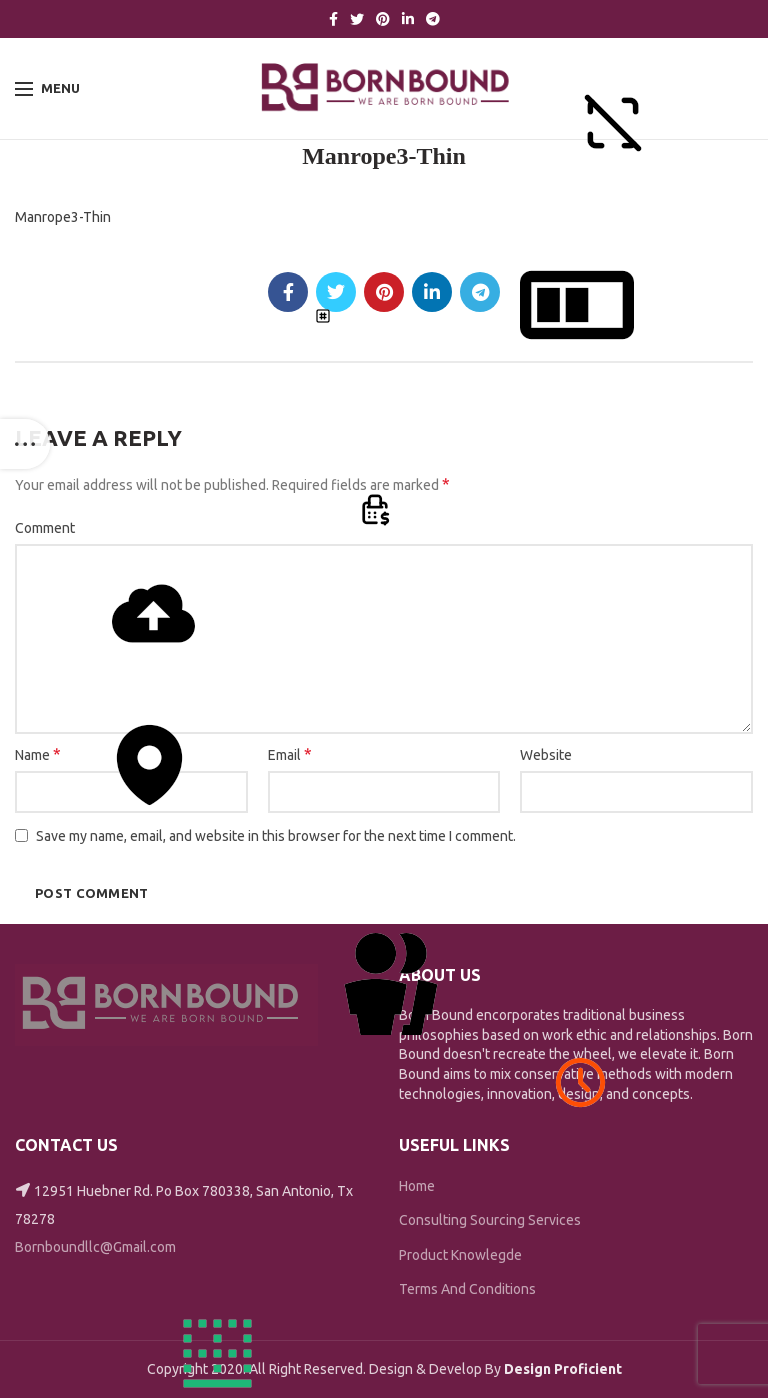 The image size is (768, 1398). What do you see at coordinates (580, 1082) in the screenshot?
I see `view time or clock settings` at bounding box center [580, 1082].